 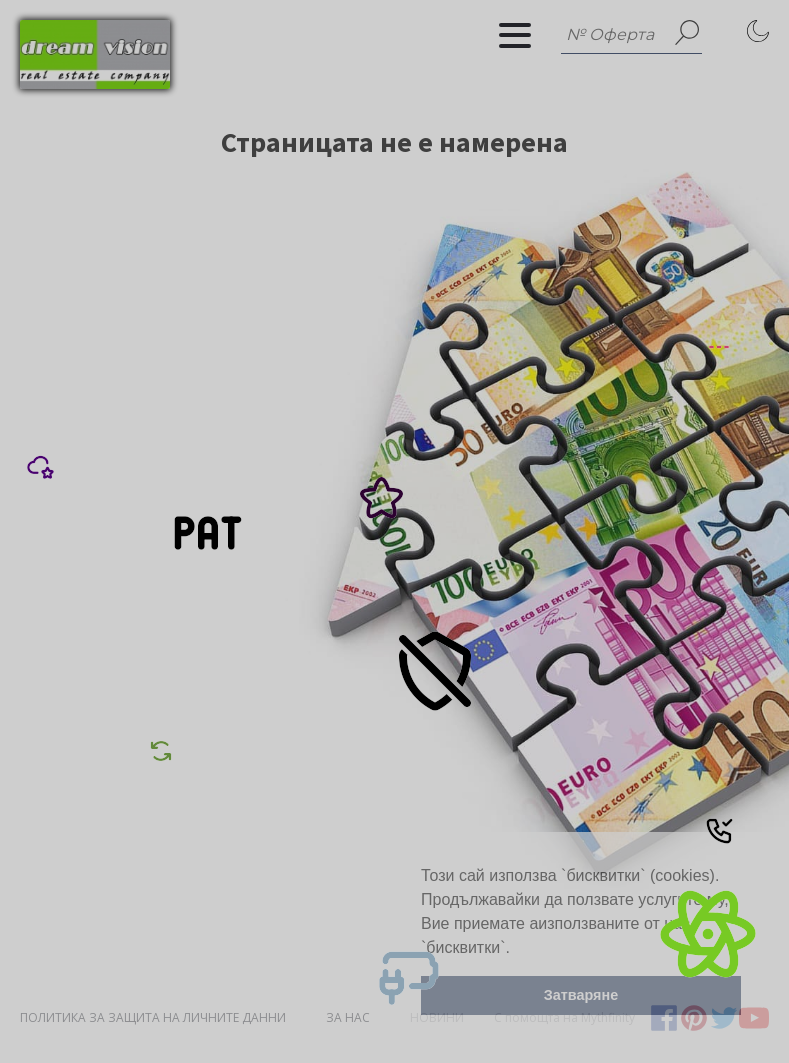 I want to click on add item to favorites, so click(x=381, y=498).